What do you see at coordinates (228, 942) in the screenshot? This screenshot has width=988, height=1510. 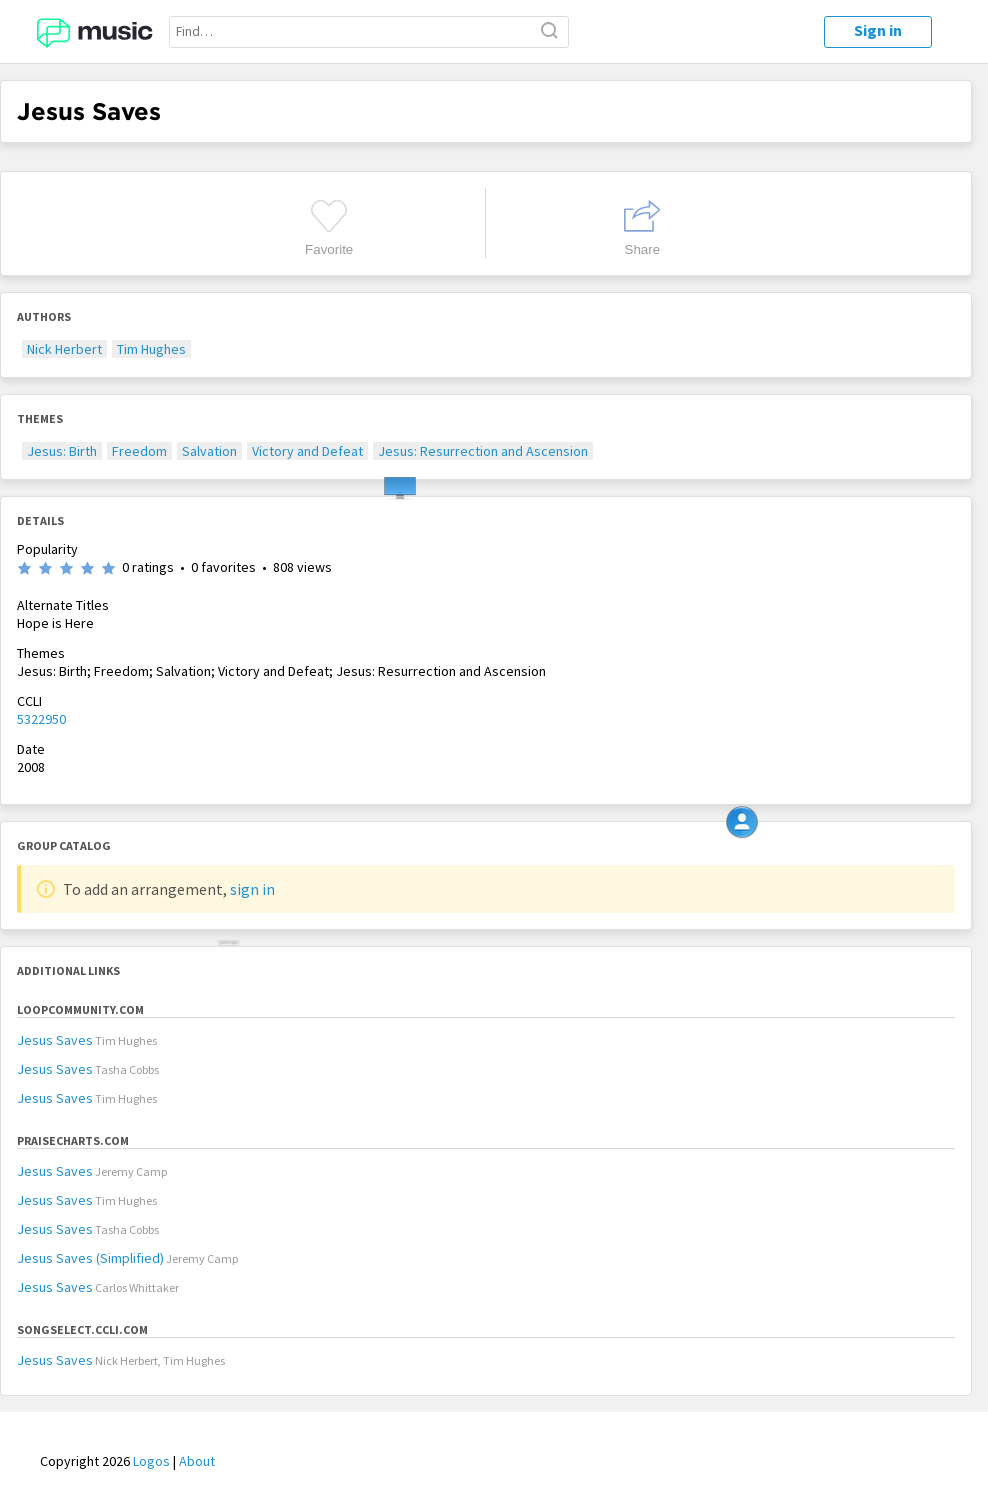 I see `connect a bluetooth keyboard` at bounding box center [228, 942].